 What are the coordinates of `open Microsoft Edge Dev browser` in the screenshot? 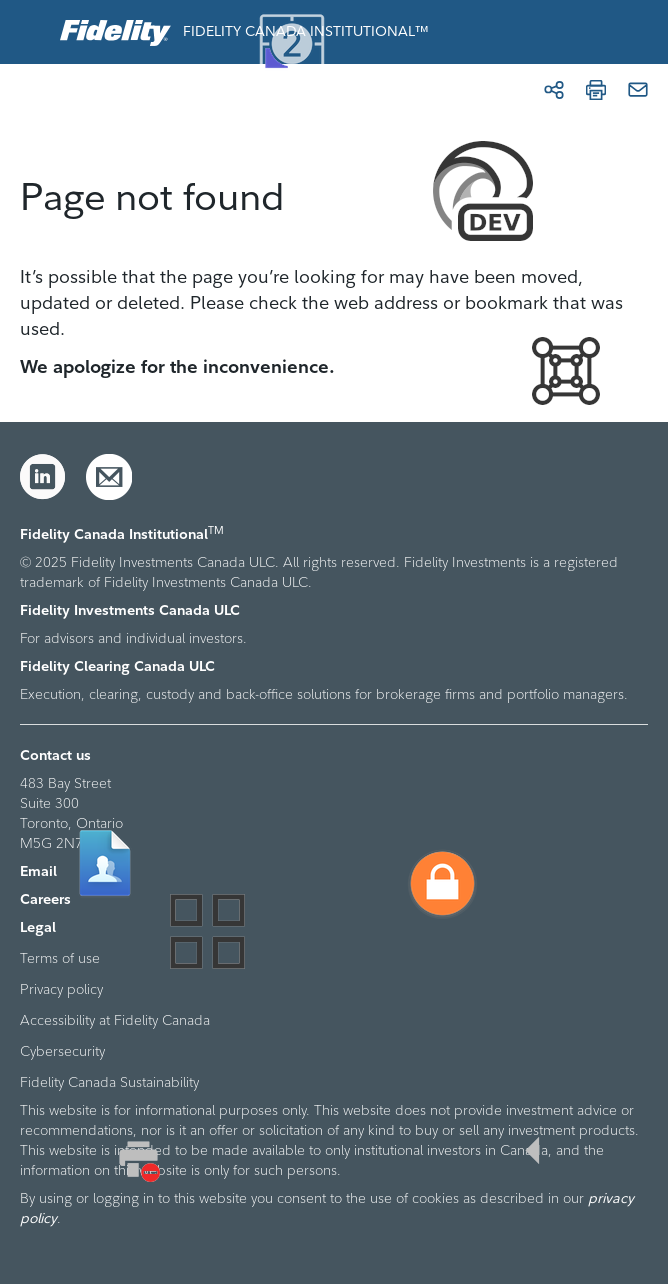 It's located at (483, 191).